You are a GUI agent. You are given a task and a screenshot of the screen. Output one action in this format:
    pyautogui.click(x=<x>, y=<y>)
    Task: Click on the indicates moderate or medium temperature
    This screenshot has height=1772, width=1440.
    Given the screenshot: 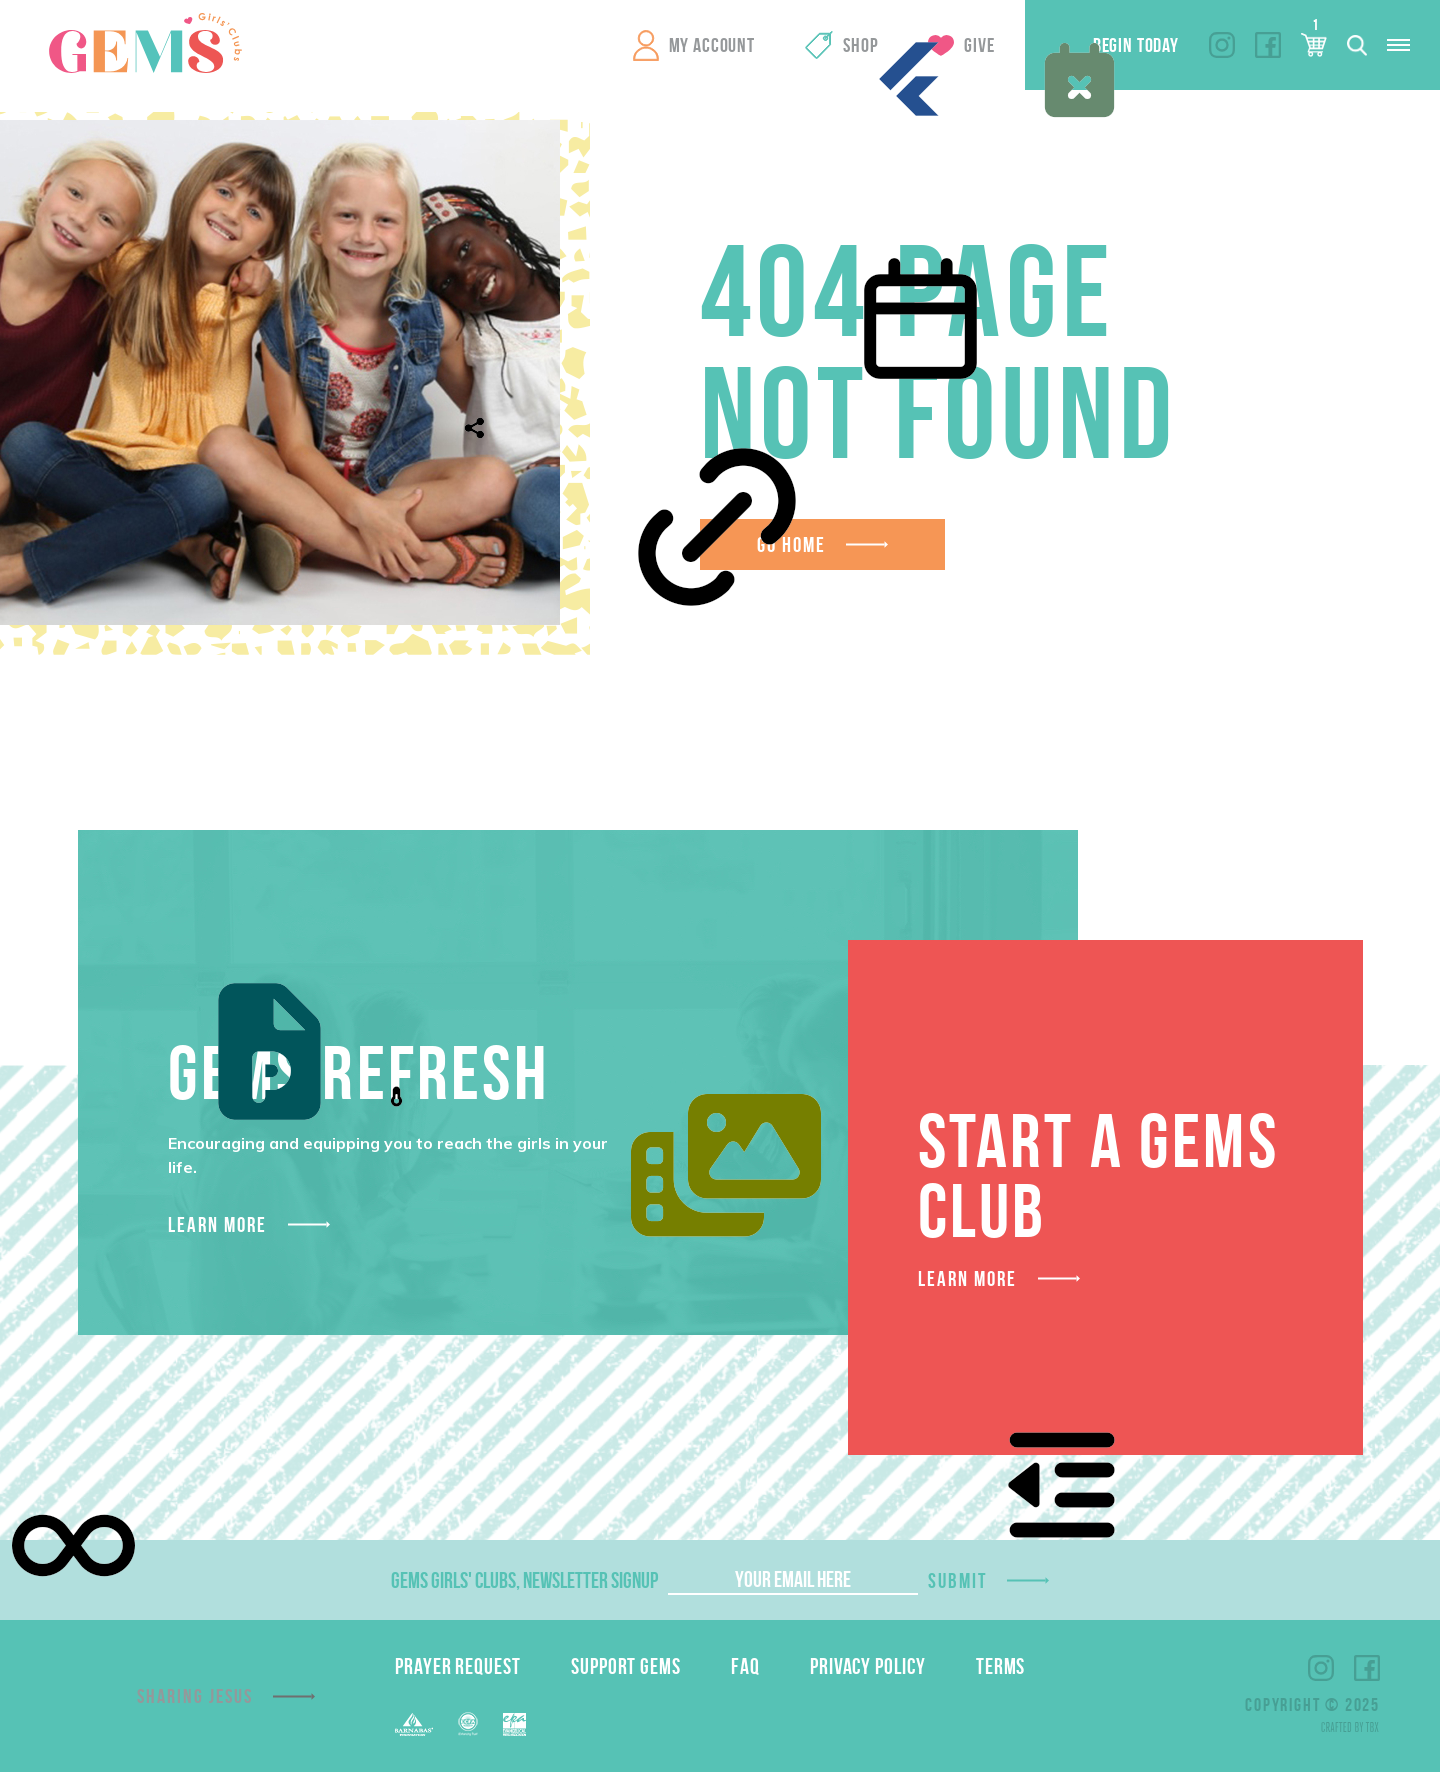 What is the action you would take?
    pyautogui.click(x=396, y=1096)
    